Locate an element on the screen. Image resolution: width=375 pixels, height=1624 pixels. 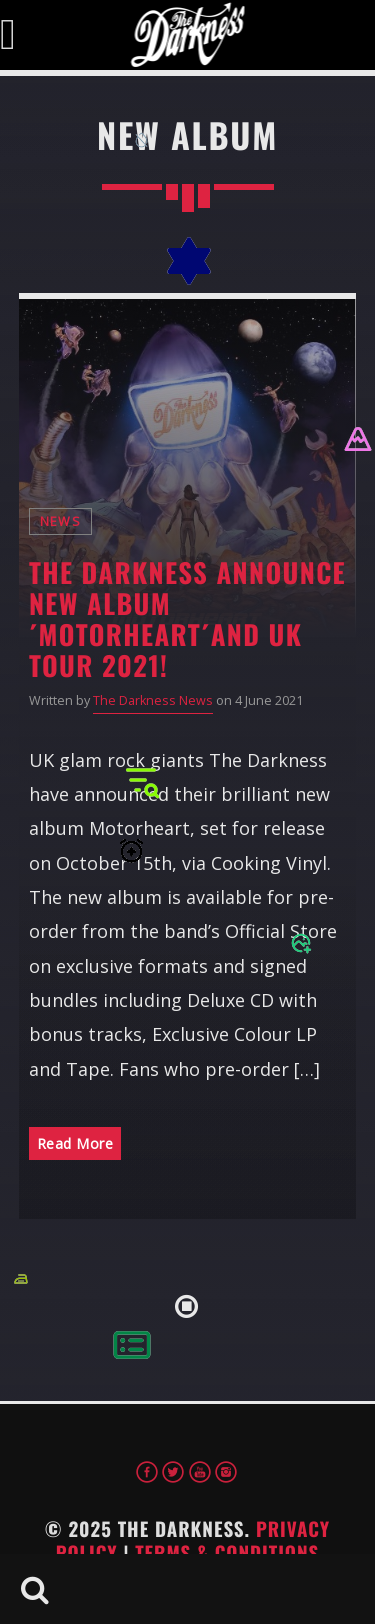
disable water or liquid detection is located at coordinates (141, 140).